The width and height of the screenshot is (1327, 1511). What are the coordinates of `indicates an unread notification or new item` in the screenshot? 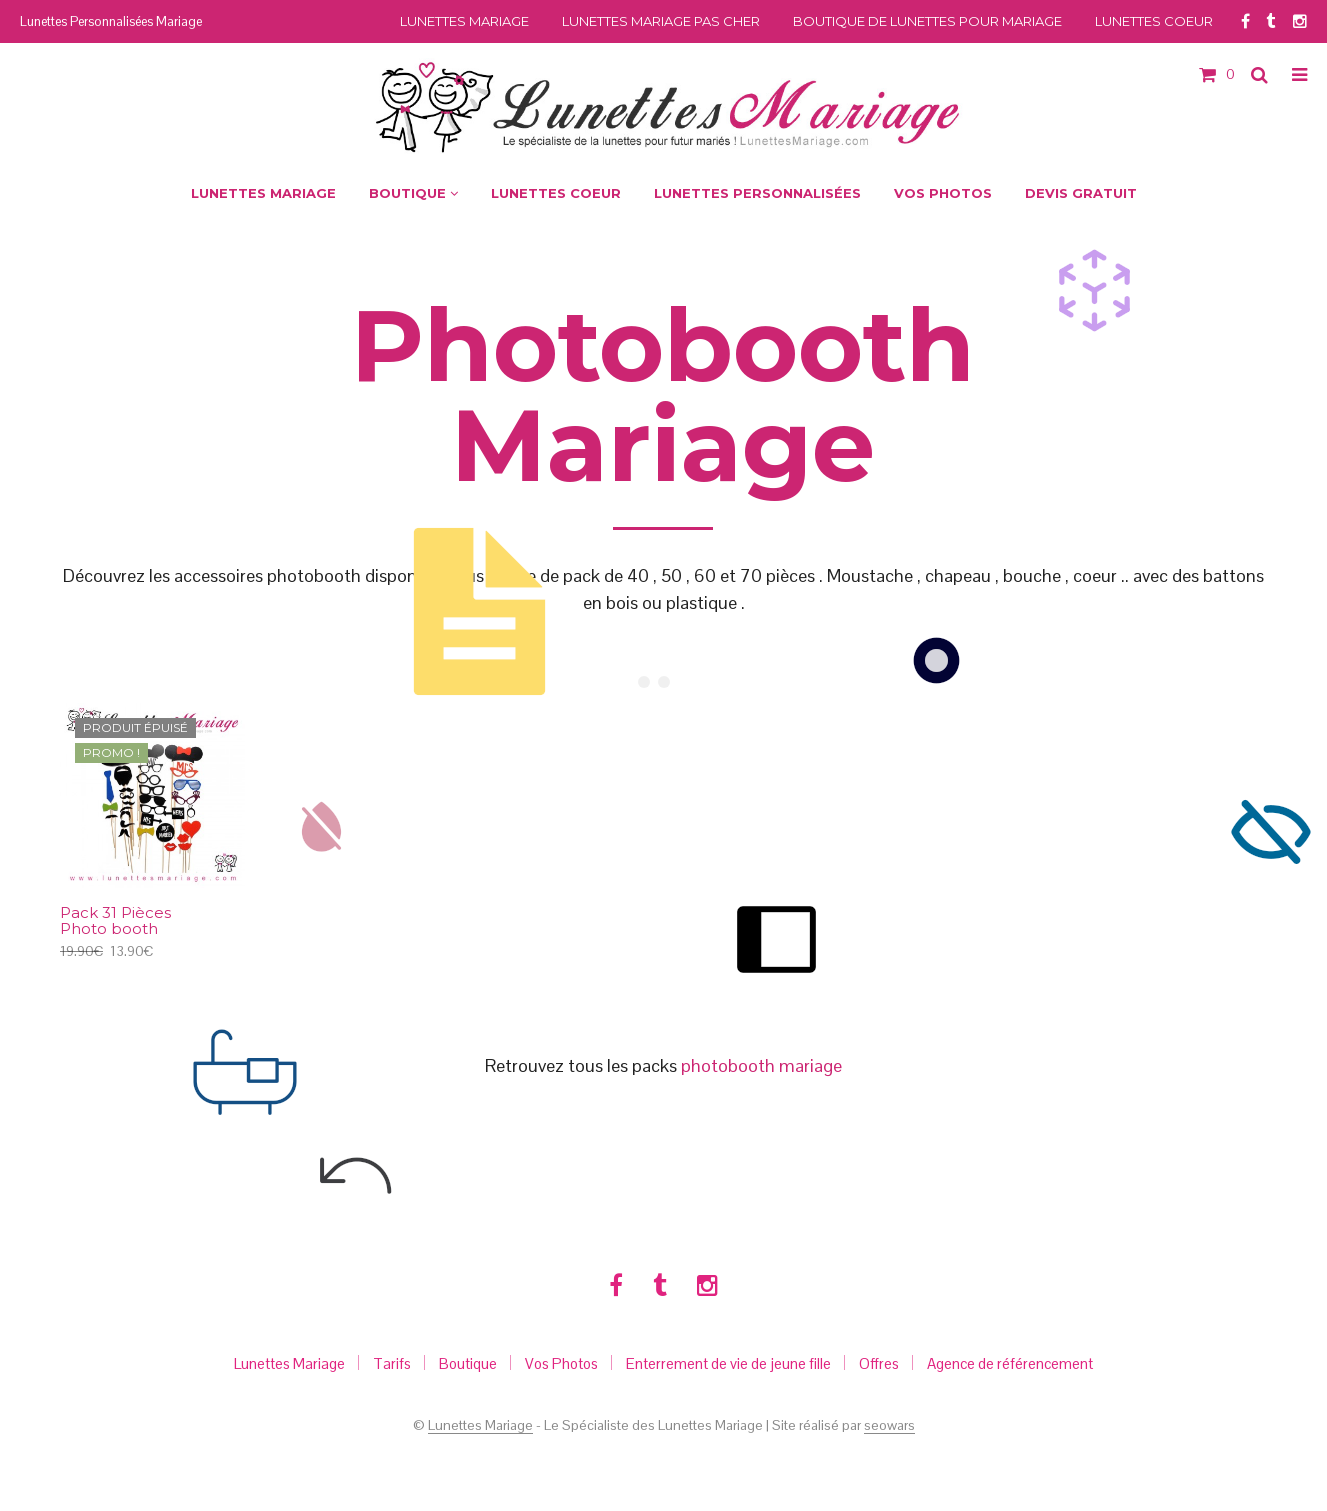 It's located at (936, 660).